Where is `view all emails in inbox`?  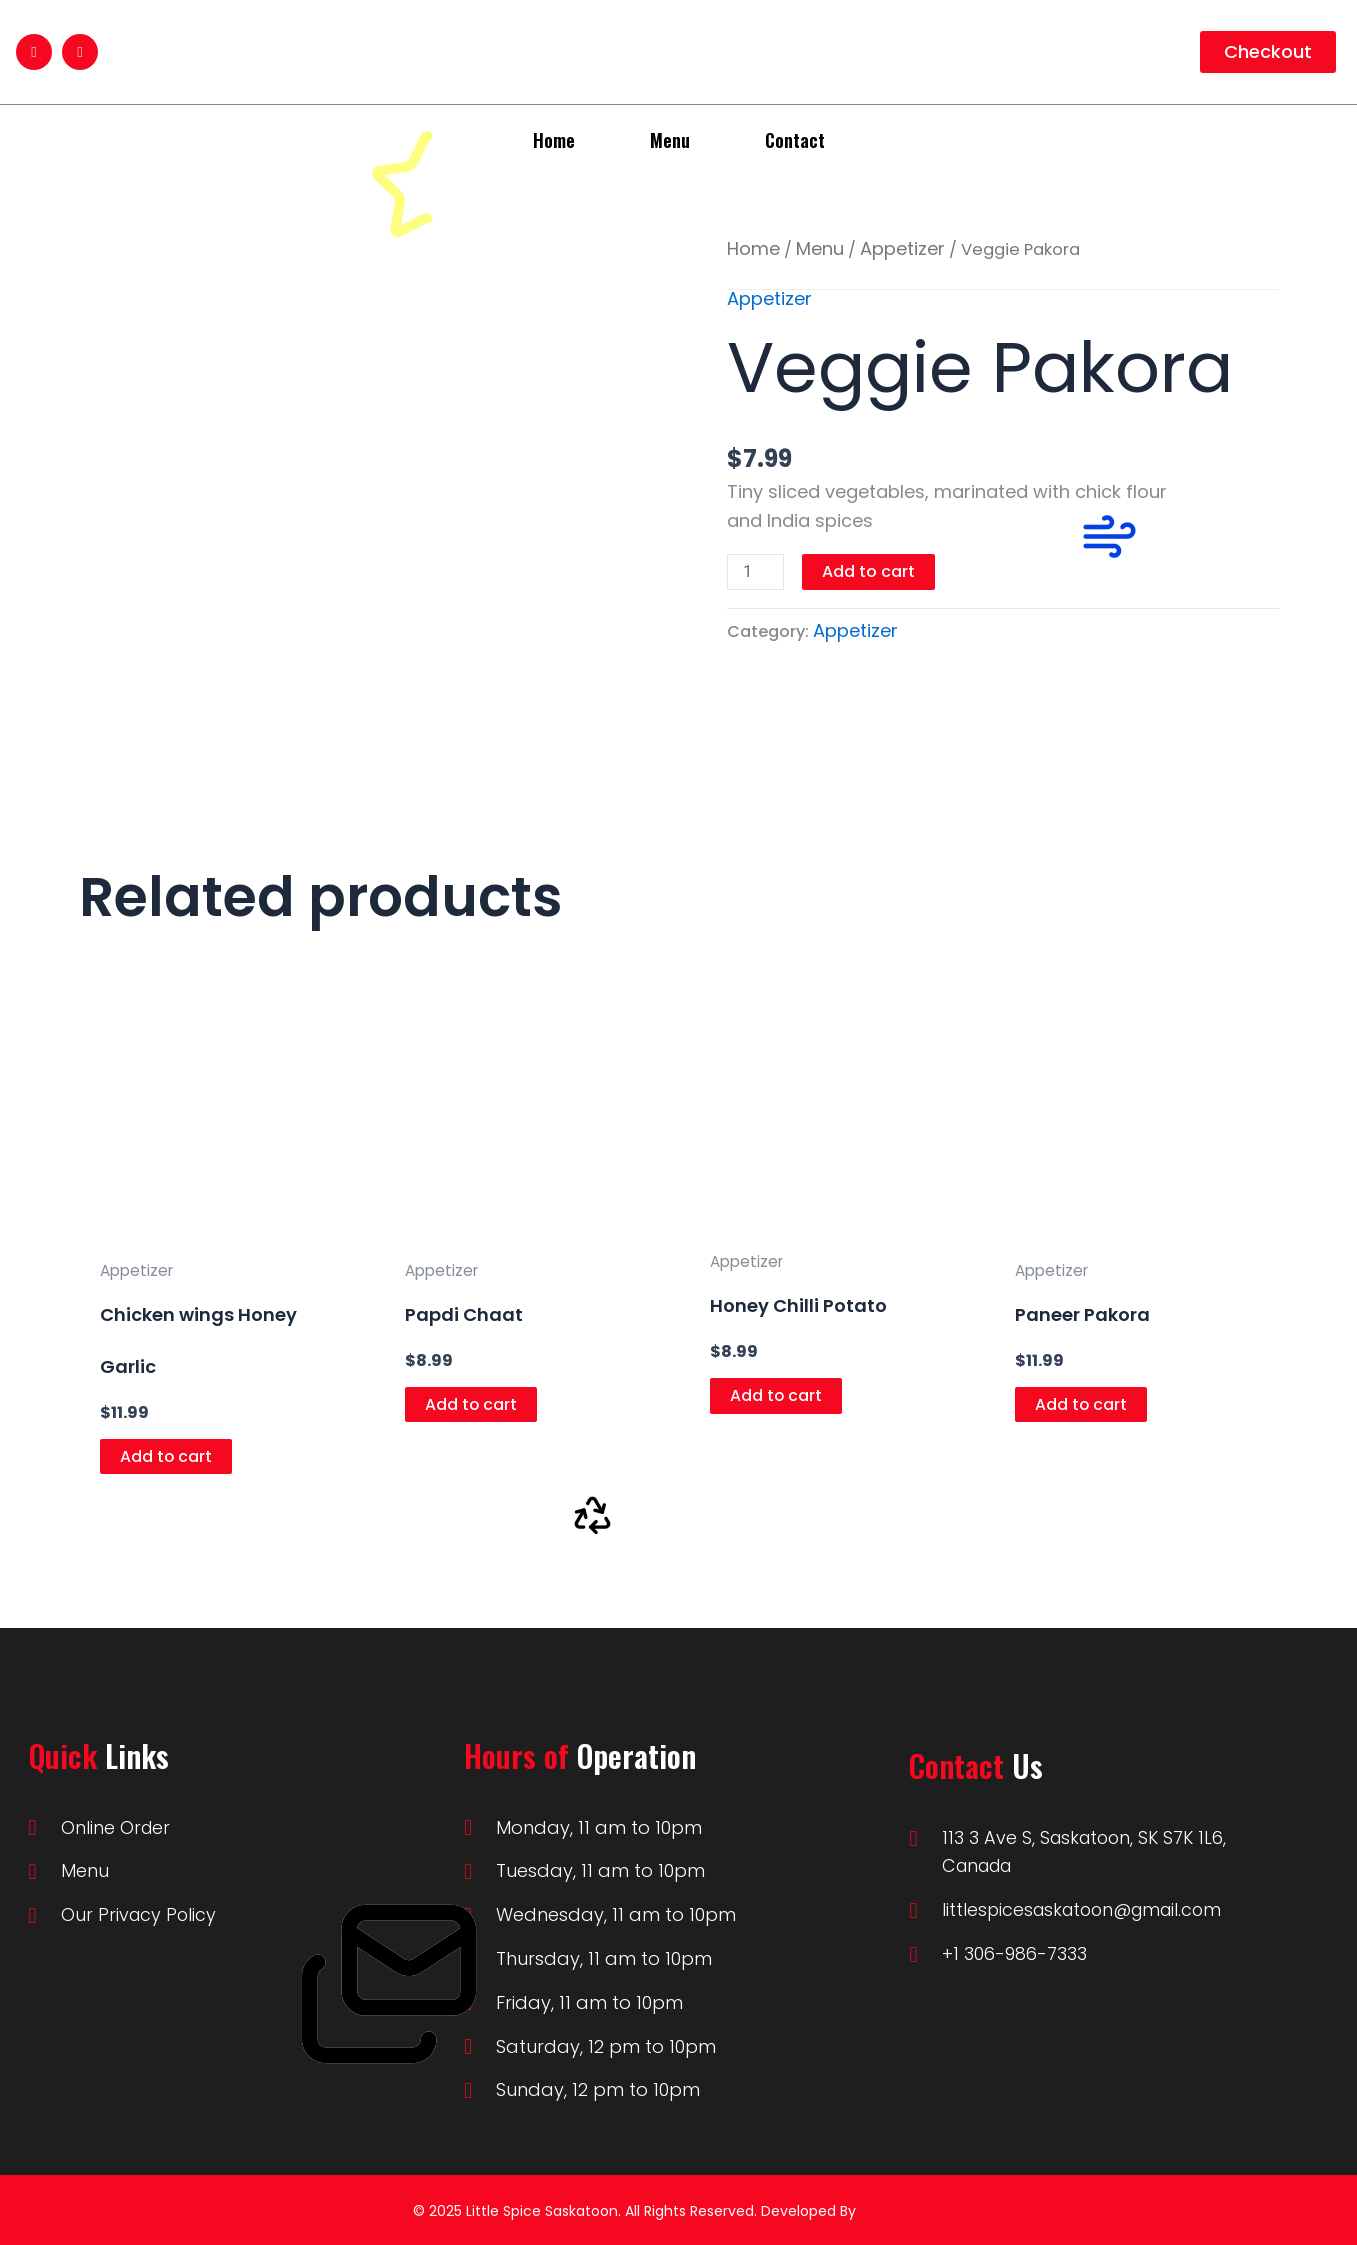 view all emails in inbox is located at coordinates (389, 1984).